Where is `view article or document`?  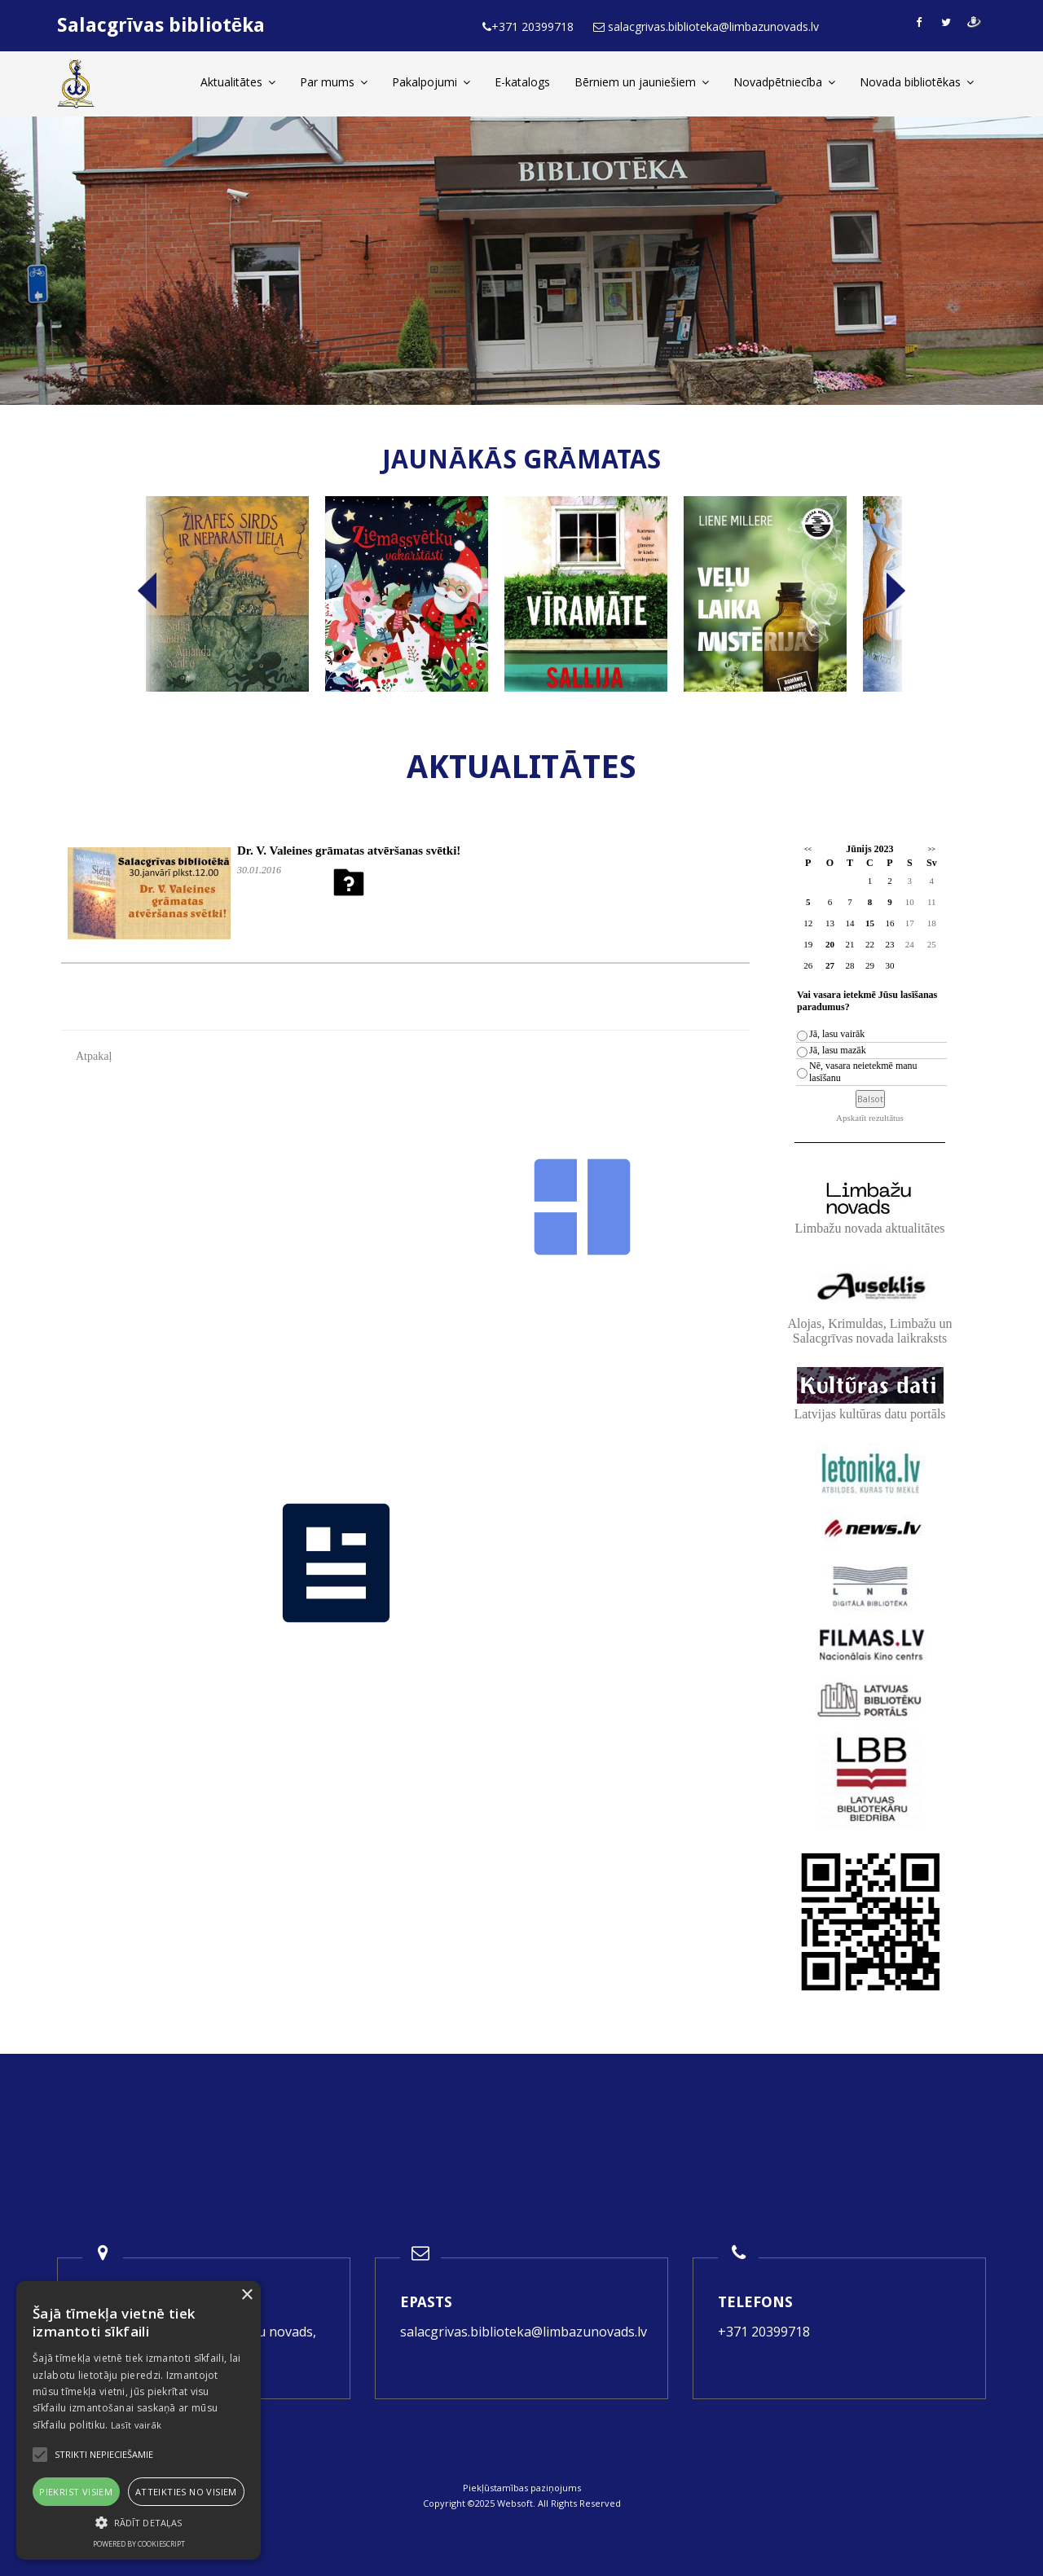 view article or document is located at coordinates (336, 1563).